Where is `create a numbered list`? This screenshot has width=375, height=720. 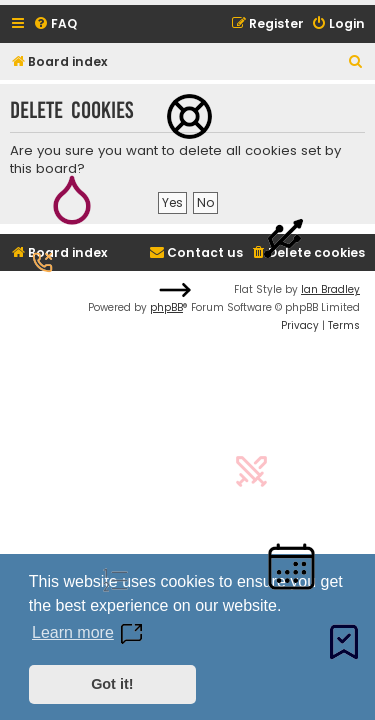
create a numbered list is located at coordinates (115, 580).